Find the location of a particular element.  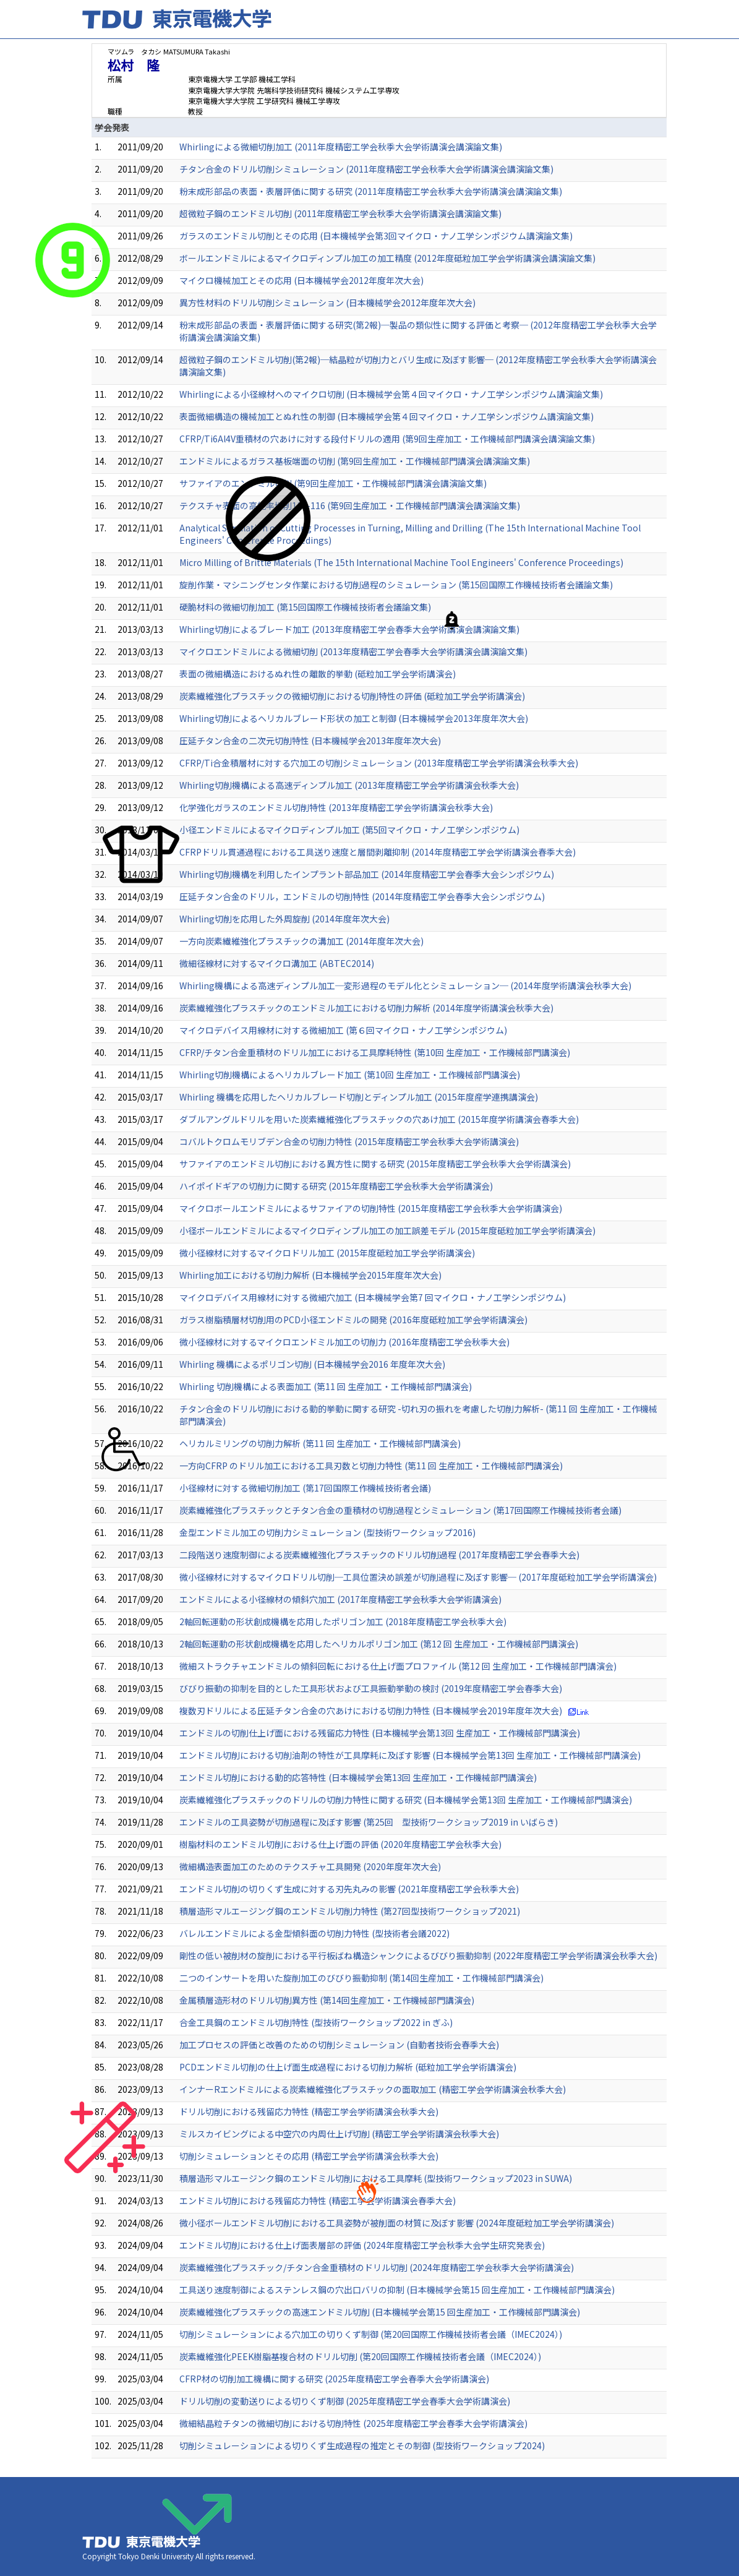

indicates a blocked or prohibited action is located at coordinates (268, 518).